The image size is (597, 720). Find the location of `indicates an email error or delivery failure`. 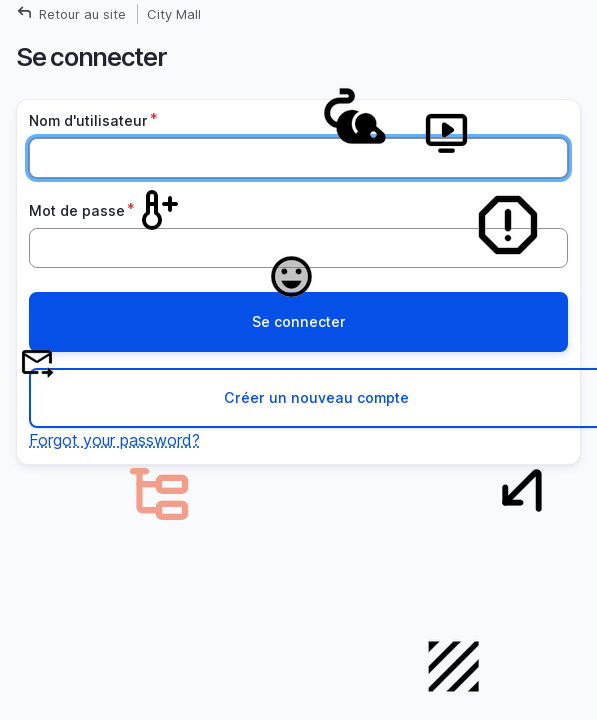

indicates an email error or delivery failure is located at coordinates (508, 225).